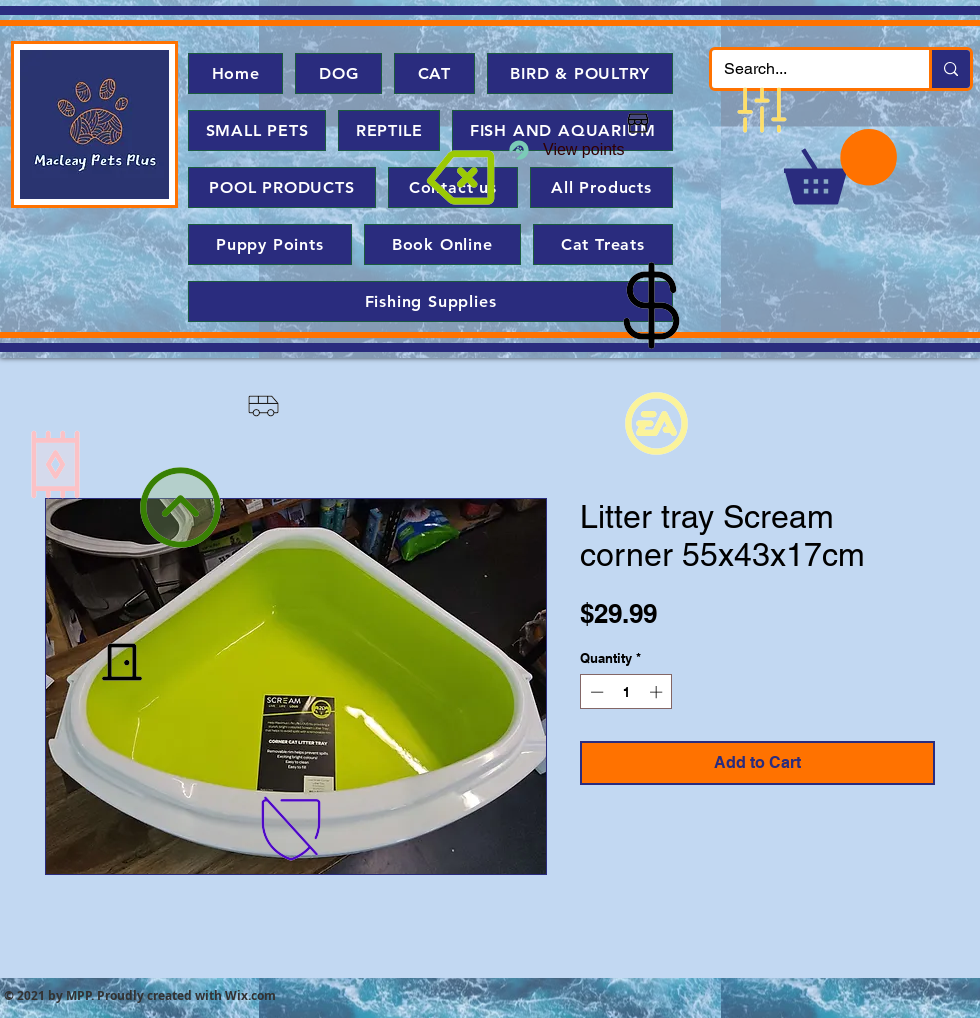  What do you see at coordinates (762, 110) in the screenshot?
I see `adjust settings or preferences` at bounding box center [762, 110].